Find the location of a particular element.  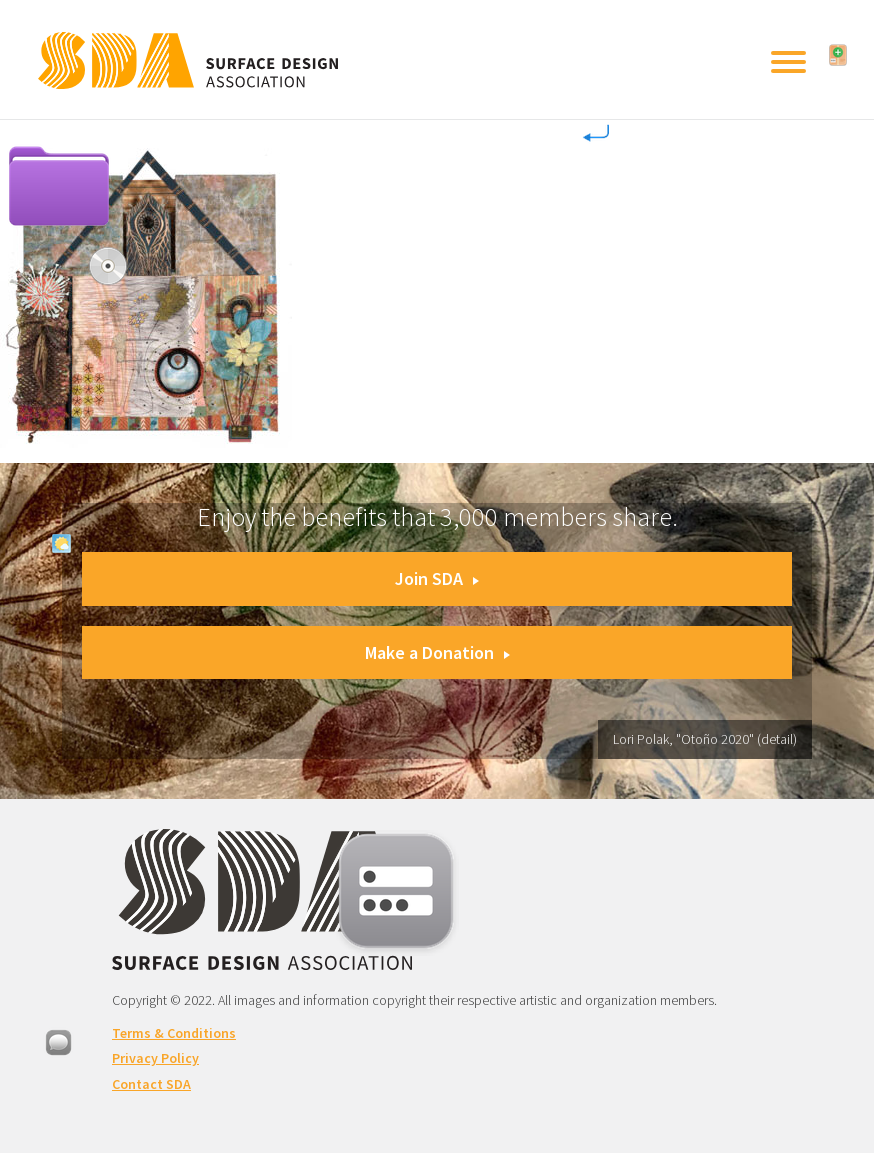

access login and authentication settings is located at coordinates (396, 893).